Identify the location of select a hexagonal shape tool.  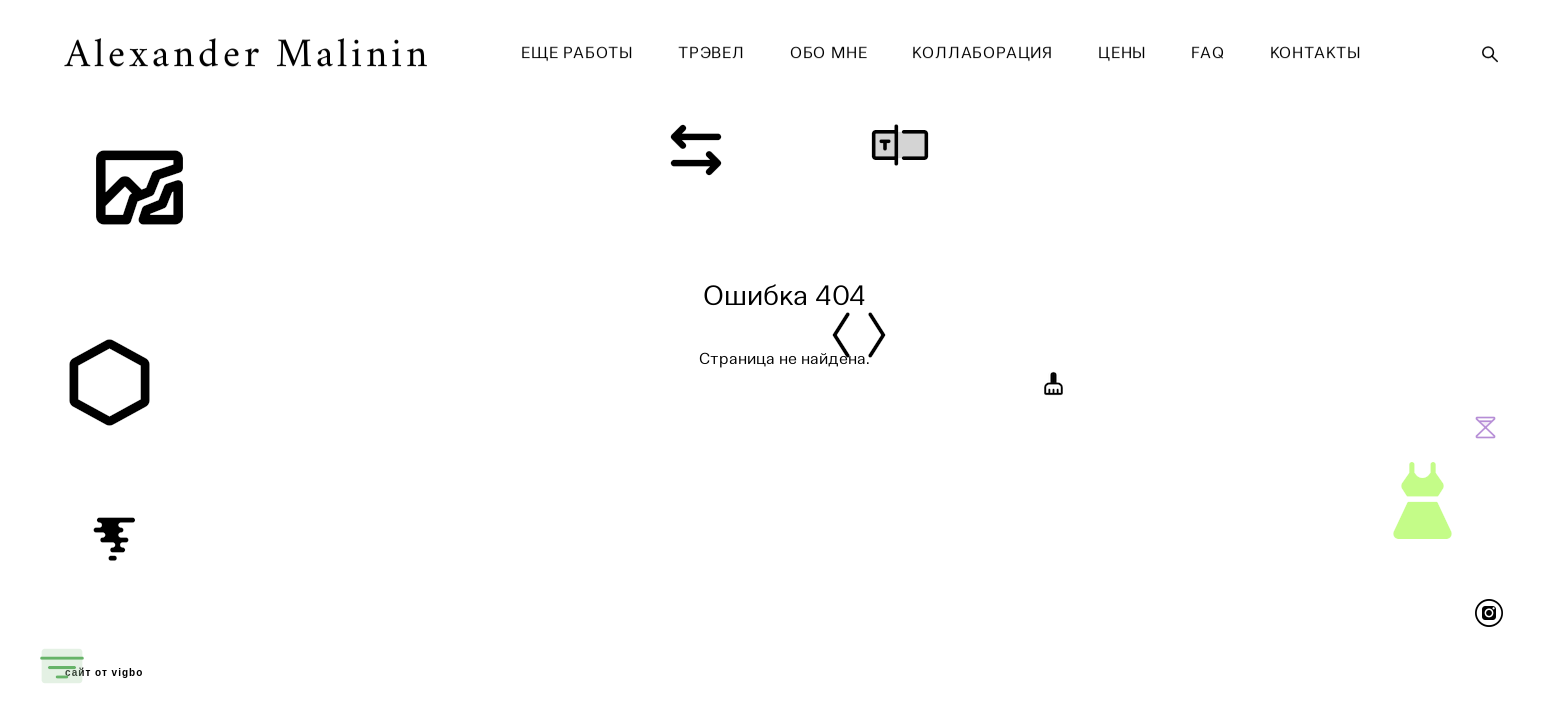
(109, 382).